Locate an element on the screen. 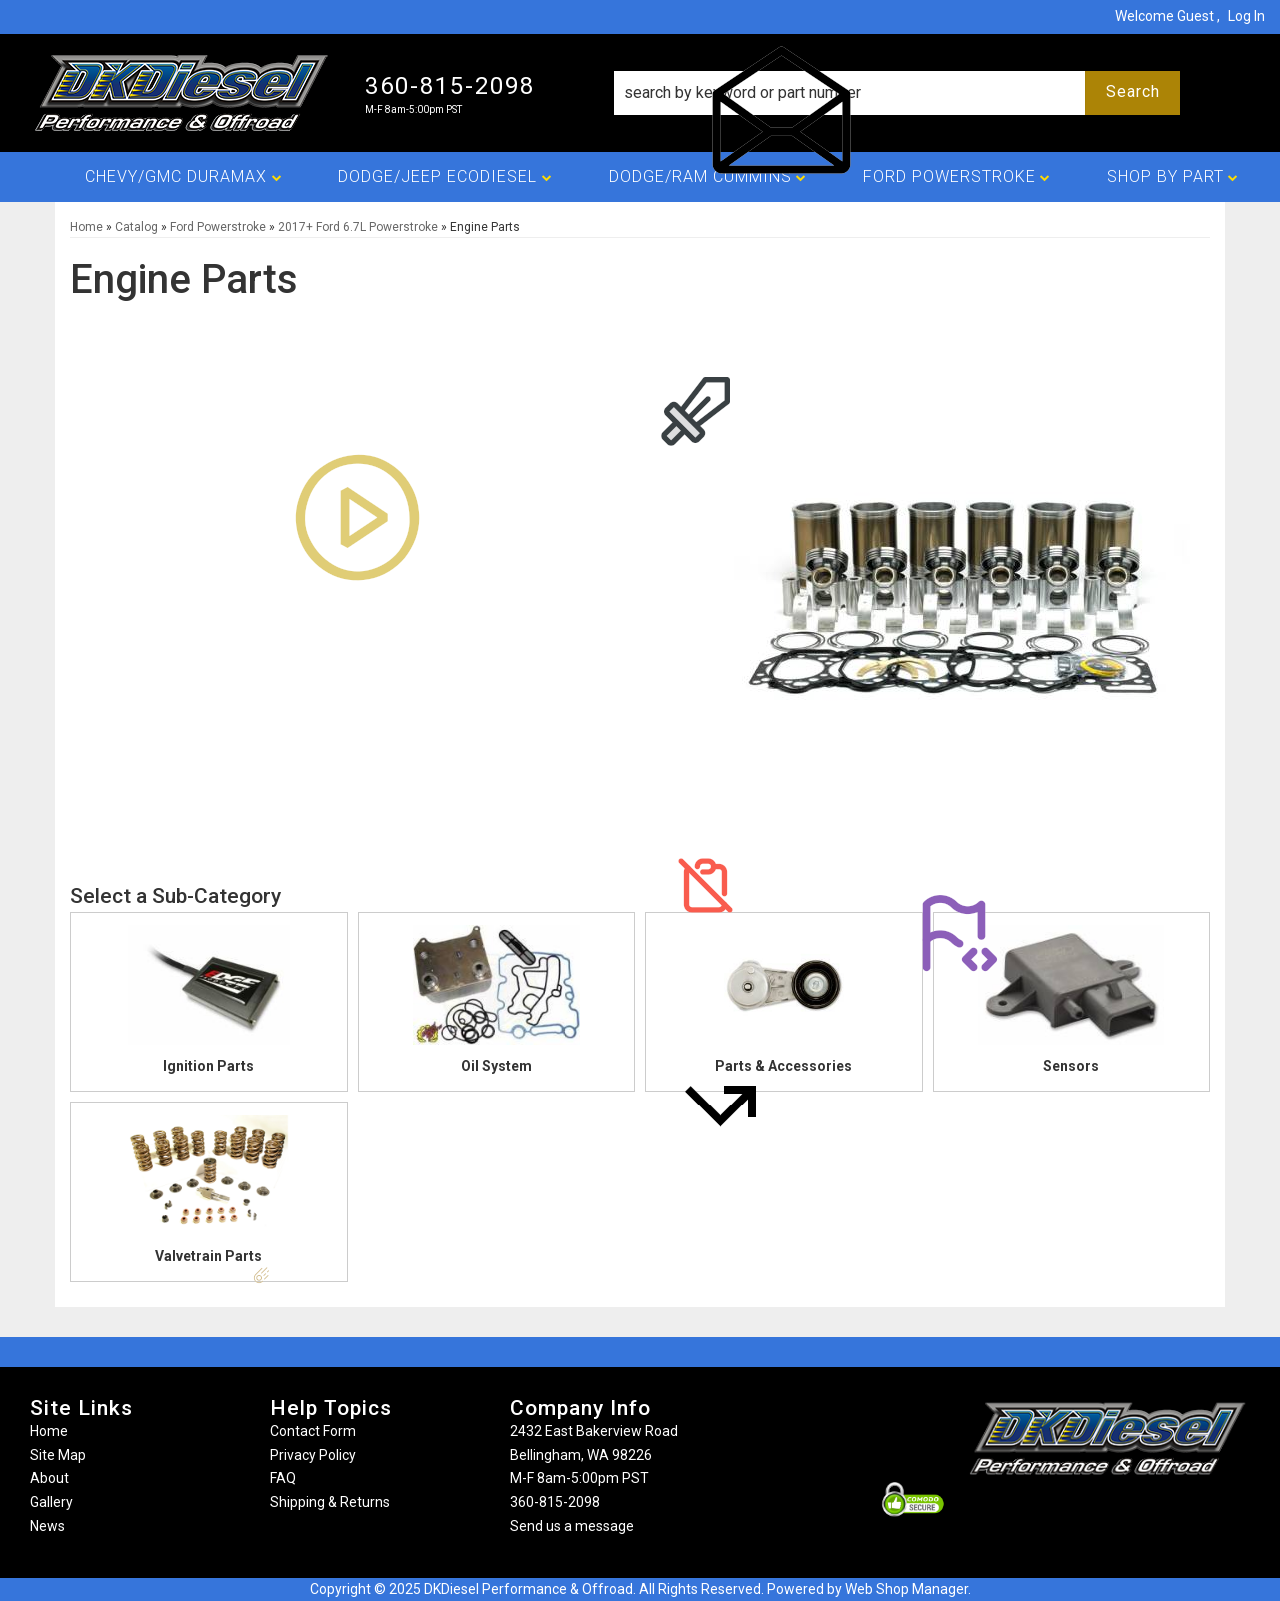 This screenshot has height=1601, width=1280. access game or combat features is located at coordinates (697, 410).